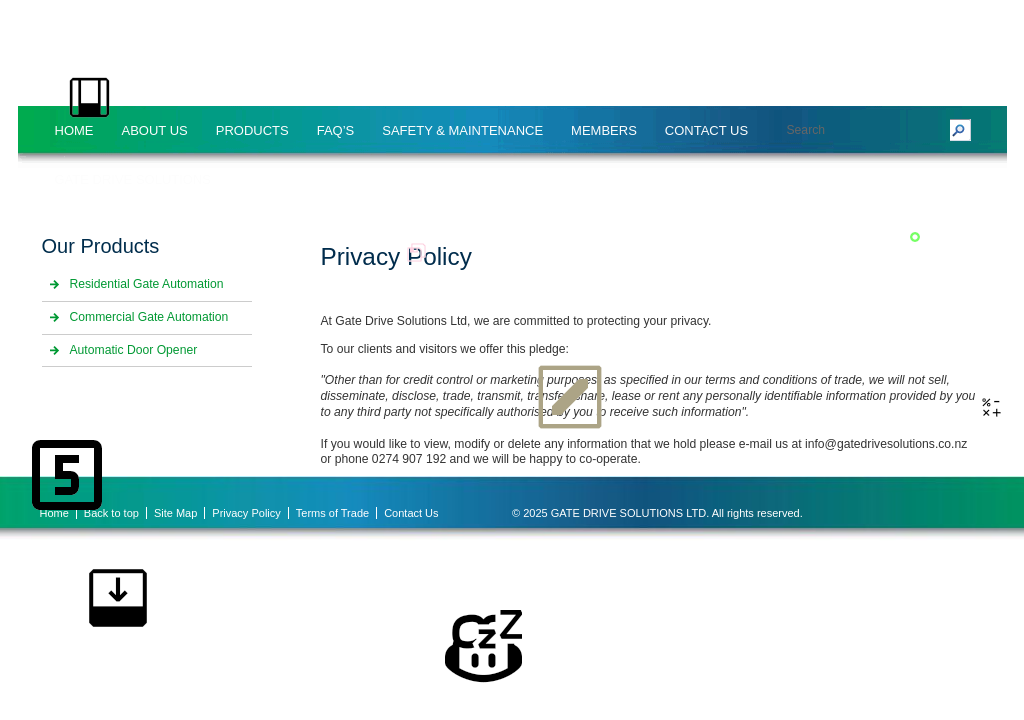 The image size is (1024, 720). I want to click on save all open files at once, so click(416, 252).